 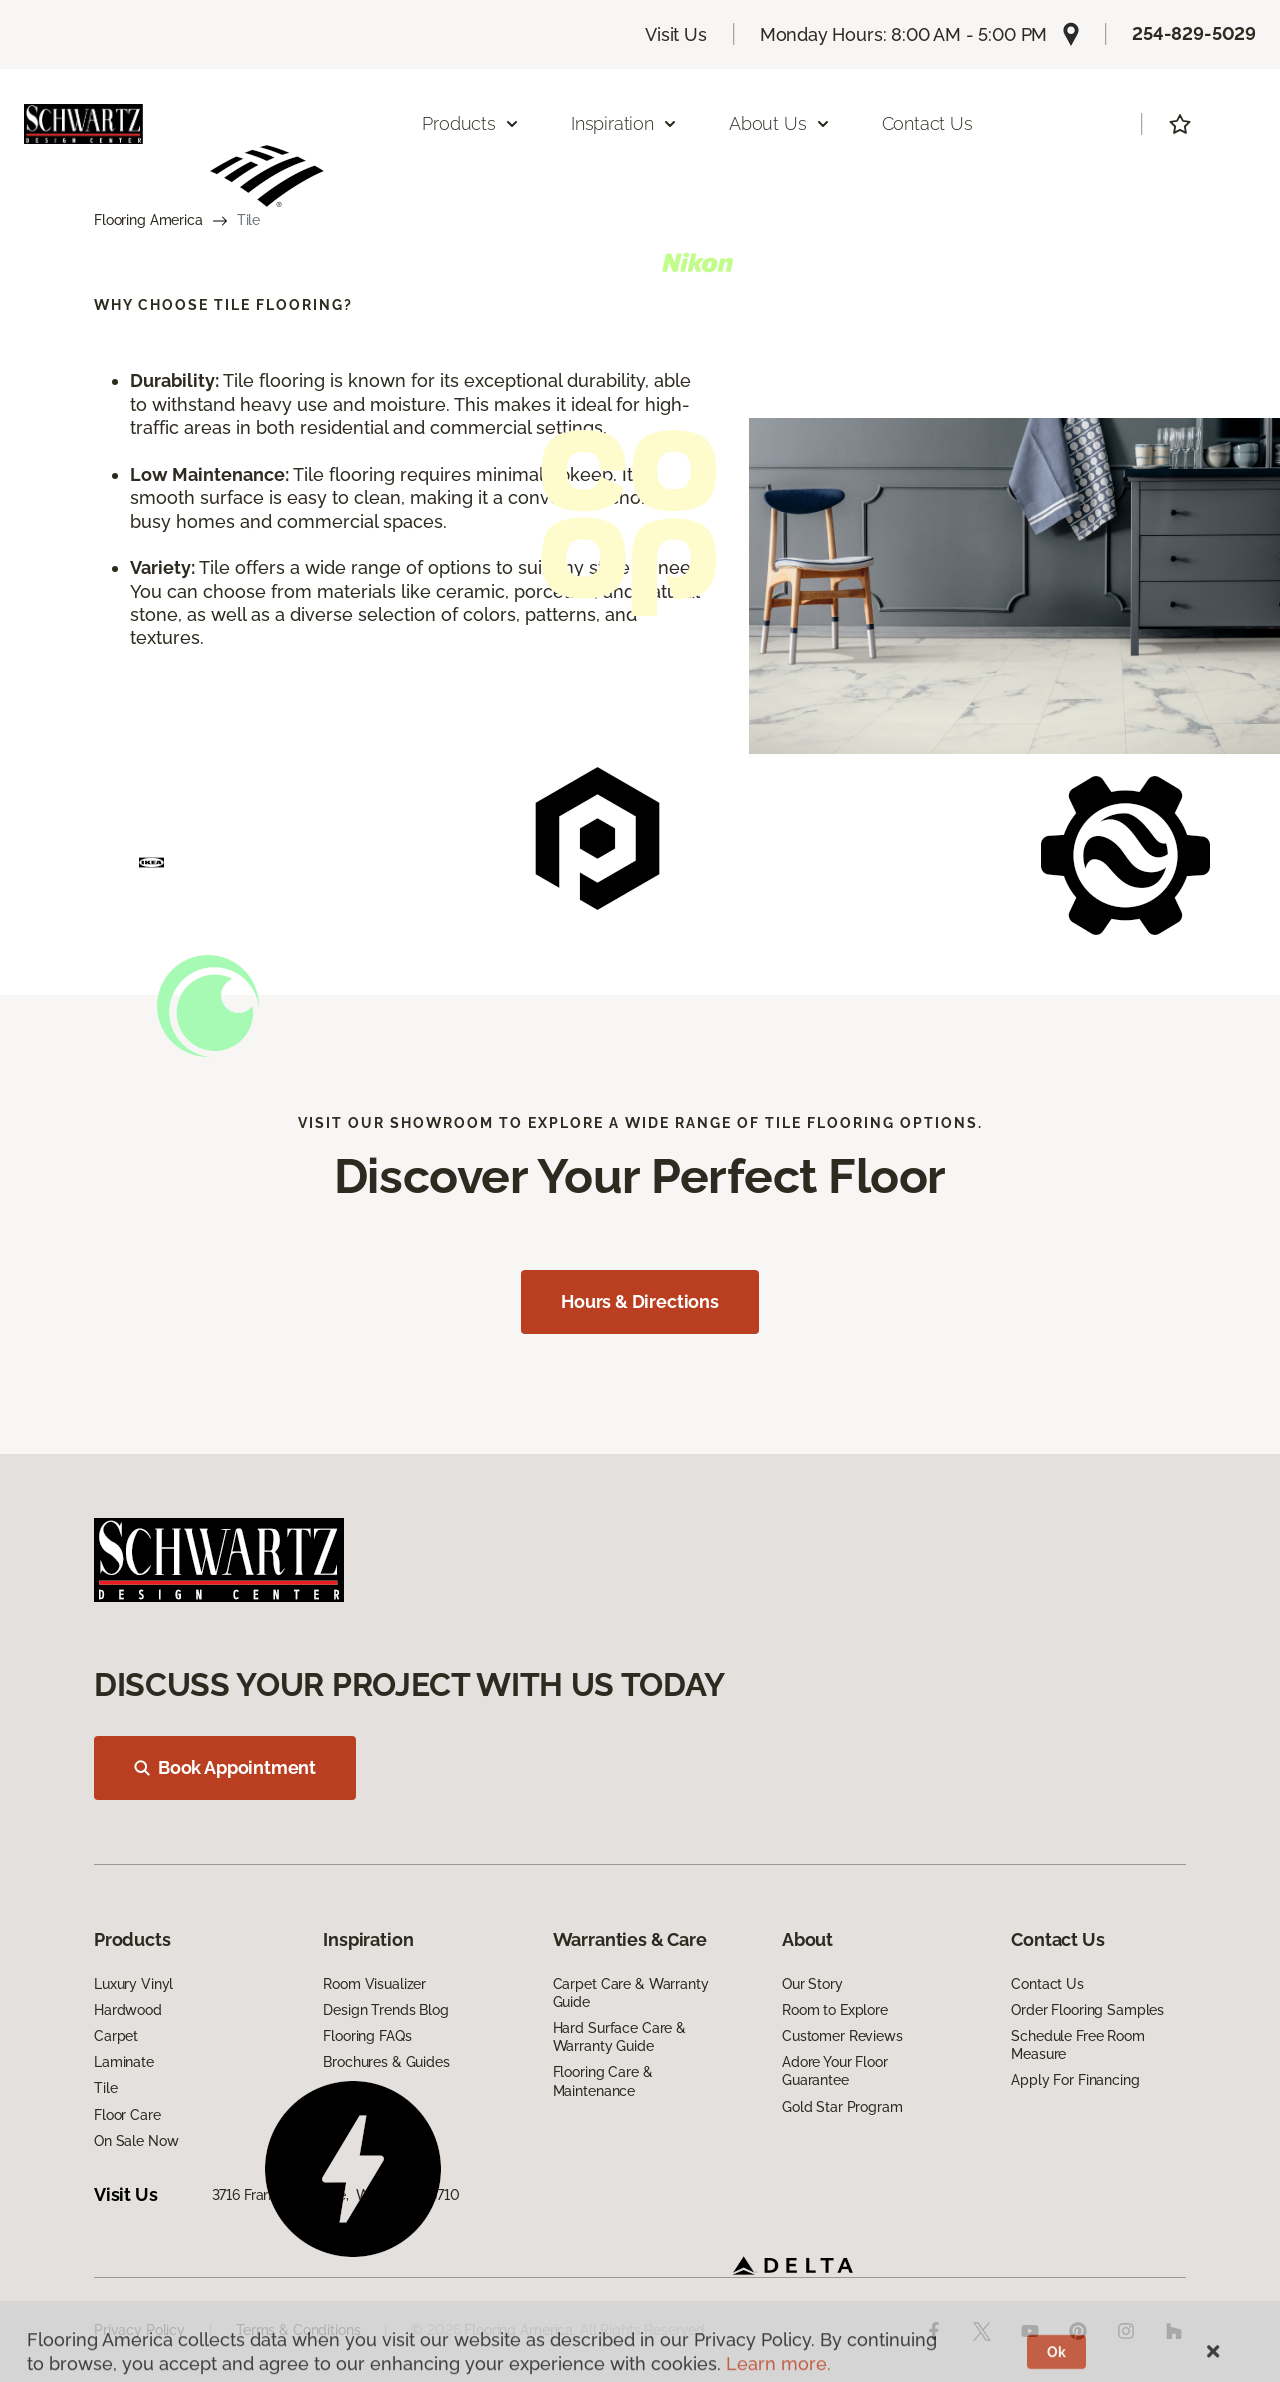 What do you see at coordinates (267, 176) in the screenshot?
I see `open Bank of America app` at bounding box center [267, 176].